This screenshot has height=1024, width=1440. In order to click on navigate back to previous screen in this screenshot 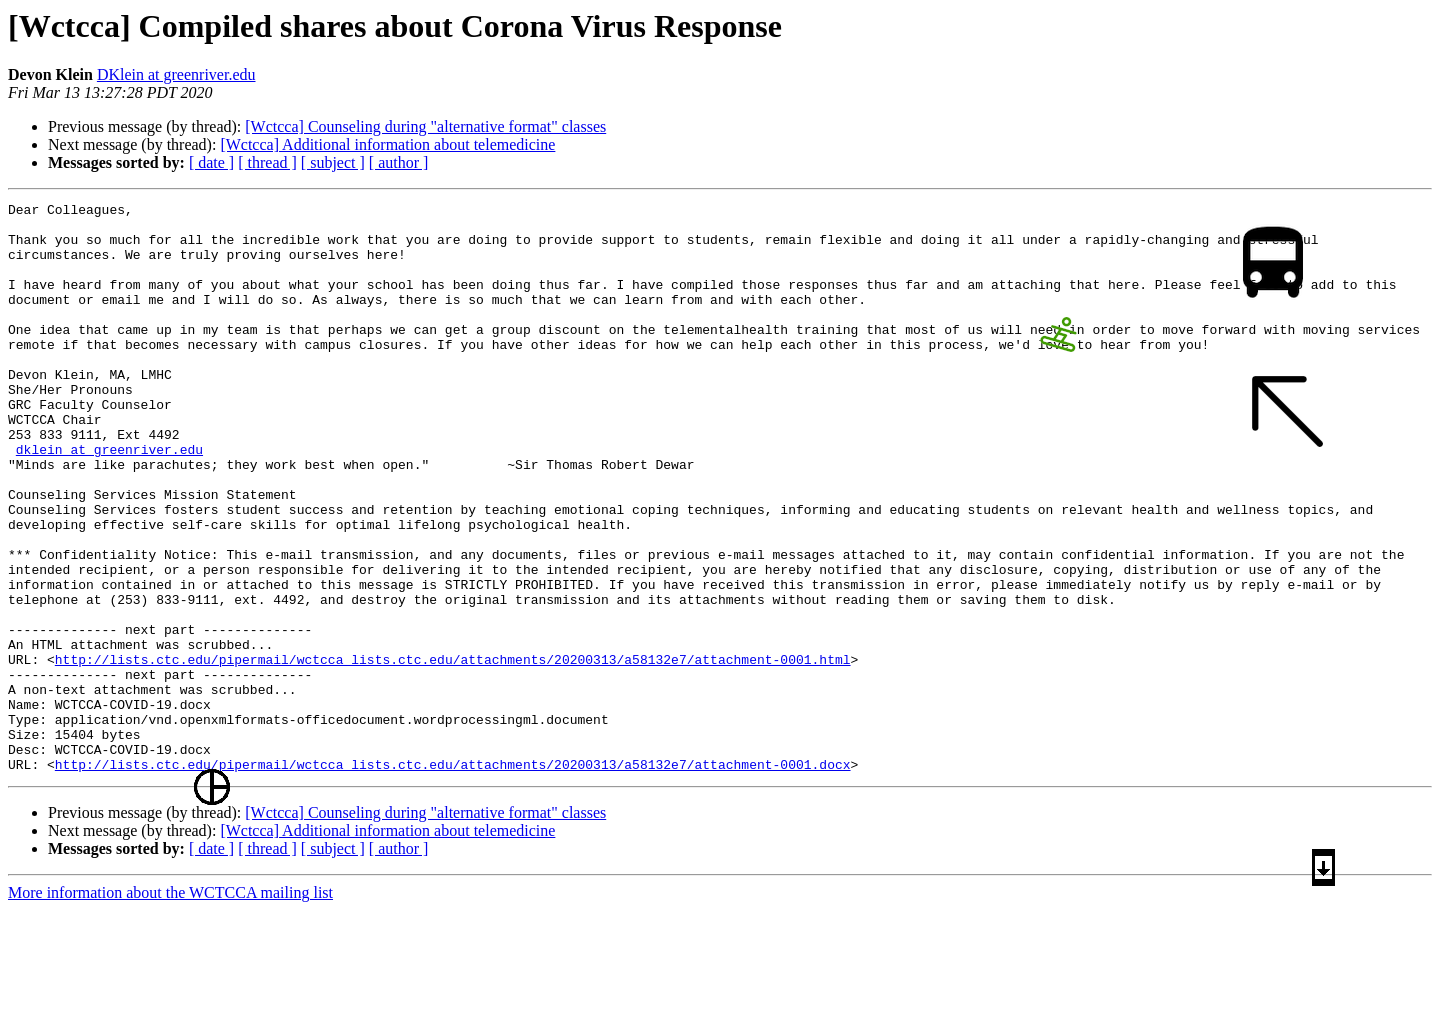, I will do `click(1287, 411)`.